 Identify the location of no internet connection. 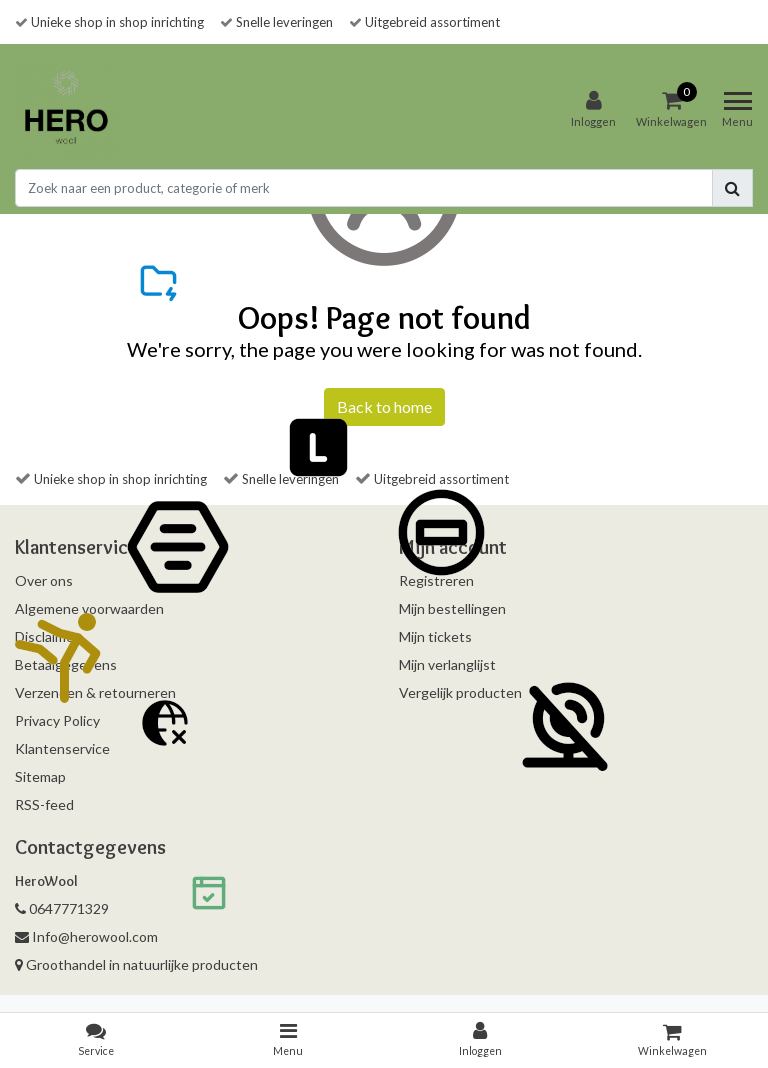
(165, 723).